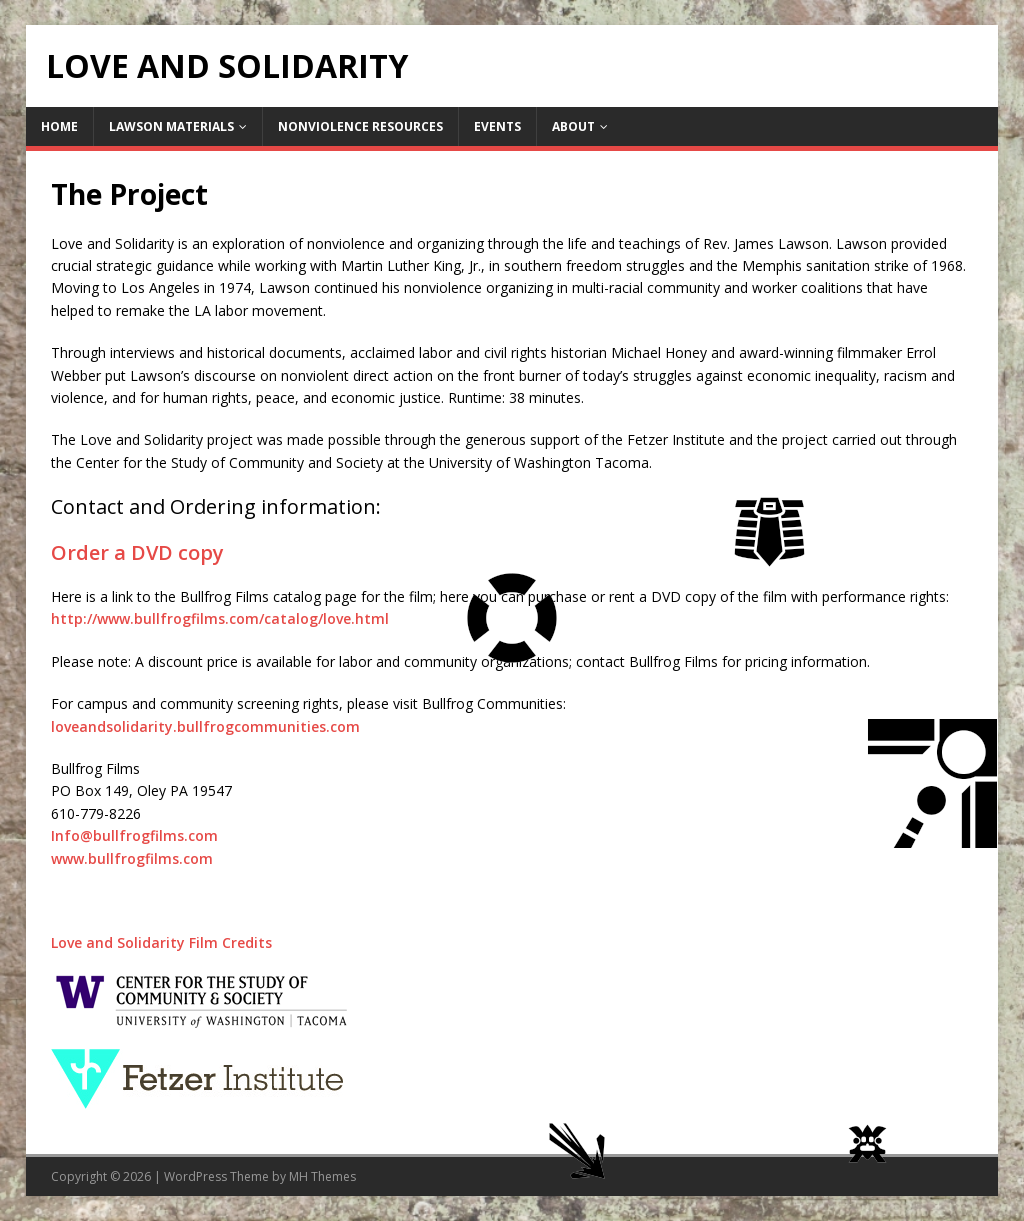 The width and height of the screenshot is (1024, 1221). Describe the element at coordinates (867, 1143) in the screenshot. I see `decorative tribal or aztec-style game badge` at that location.